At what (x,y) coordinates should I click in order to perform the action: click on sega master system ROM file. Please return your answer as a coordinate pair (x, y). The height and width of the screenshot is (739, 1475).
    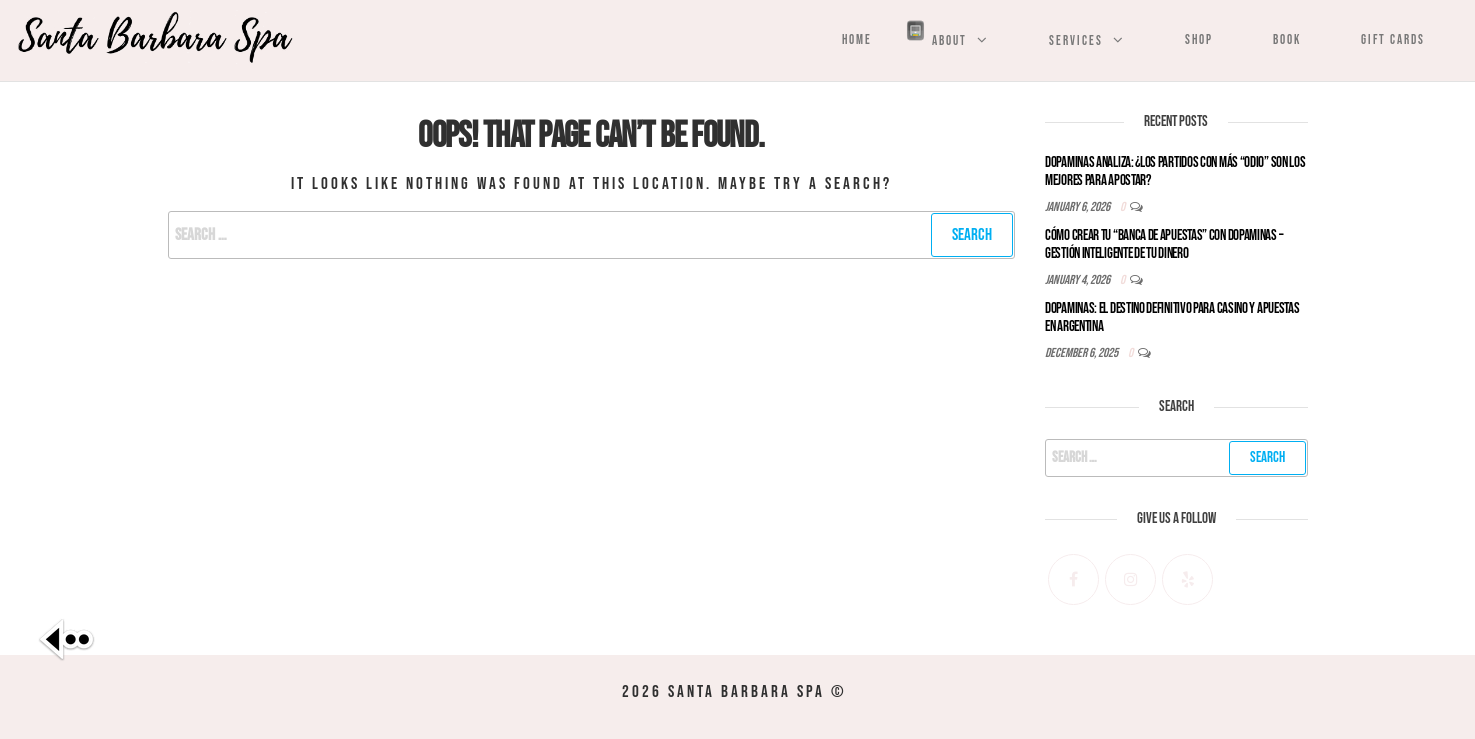
    Looking at the image, I should click on (915, 30).